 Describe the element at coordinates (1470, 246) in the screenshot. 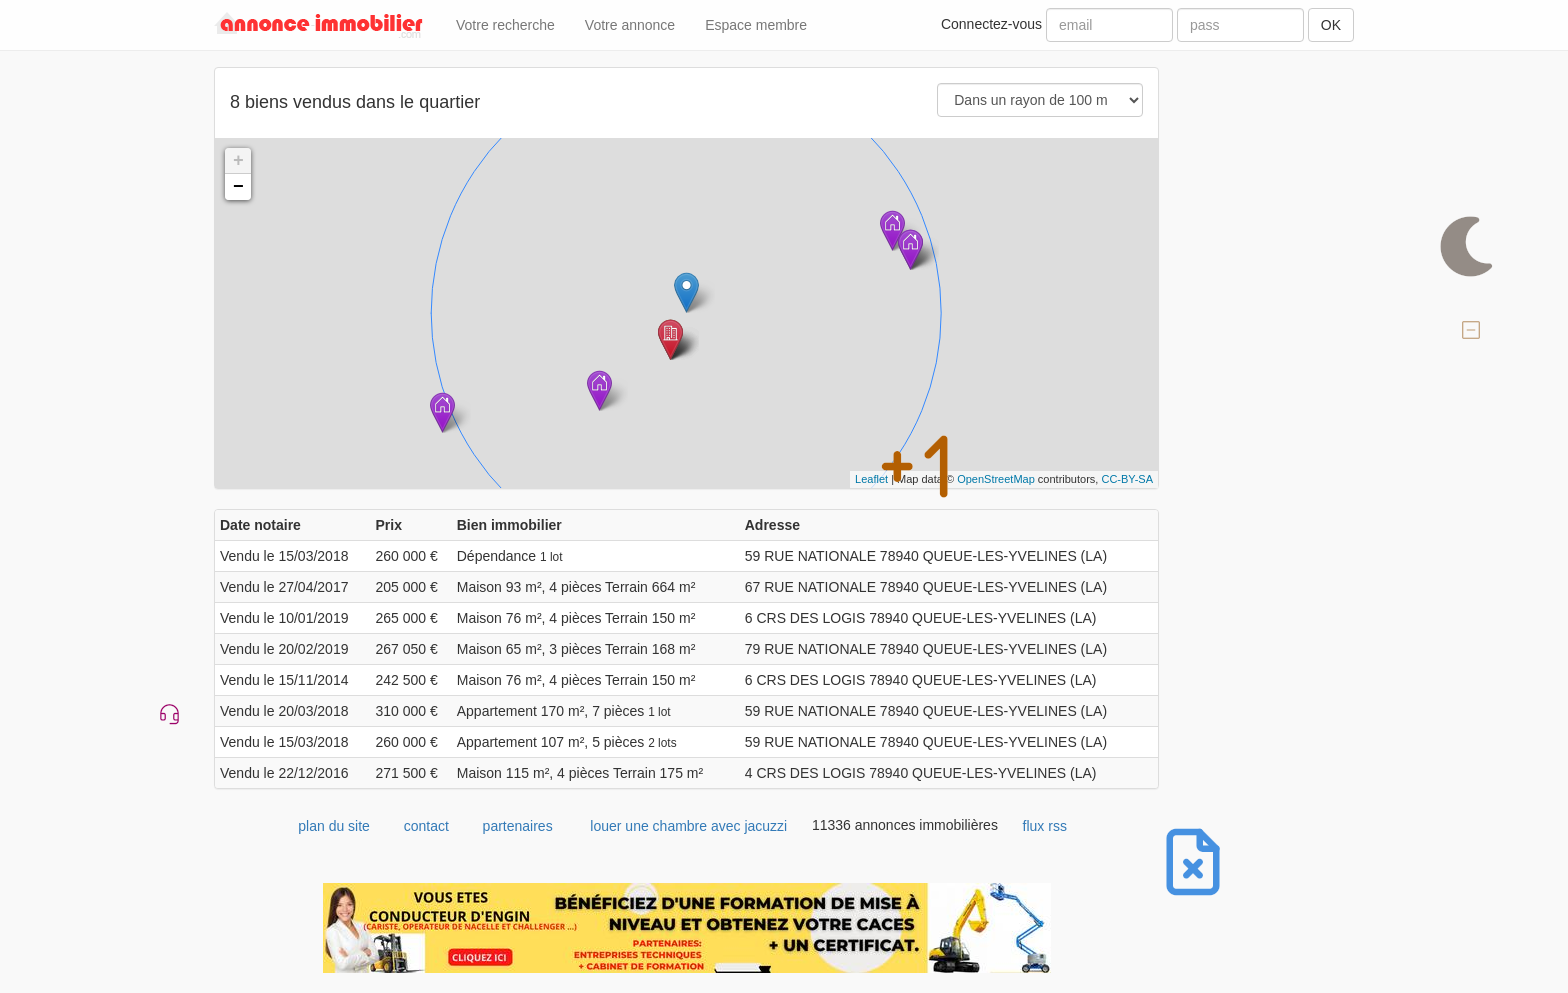

I see `toggle dark mode` at that location.